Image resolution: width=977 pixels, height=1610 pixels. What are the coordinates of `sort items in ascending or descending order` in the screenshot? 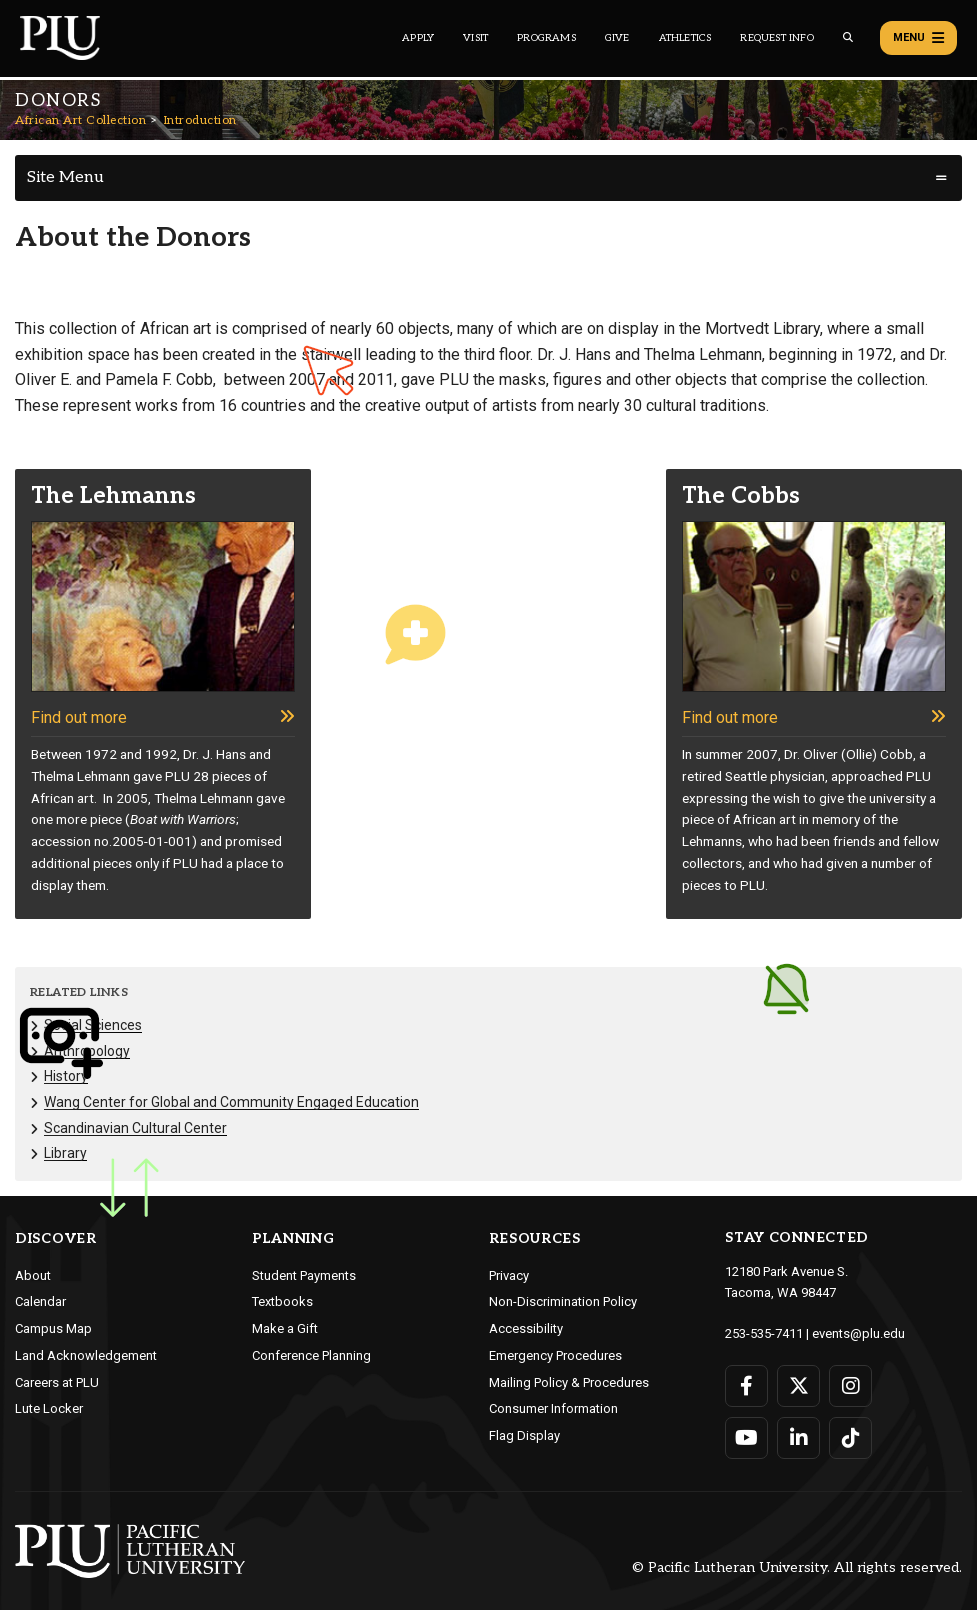 It's located at (129, 1187).